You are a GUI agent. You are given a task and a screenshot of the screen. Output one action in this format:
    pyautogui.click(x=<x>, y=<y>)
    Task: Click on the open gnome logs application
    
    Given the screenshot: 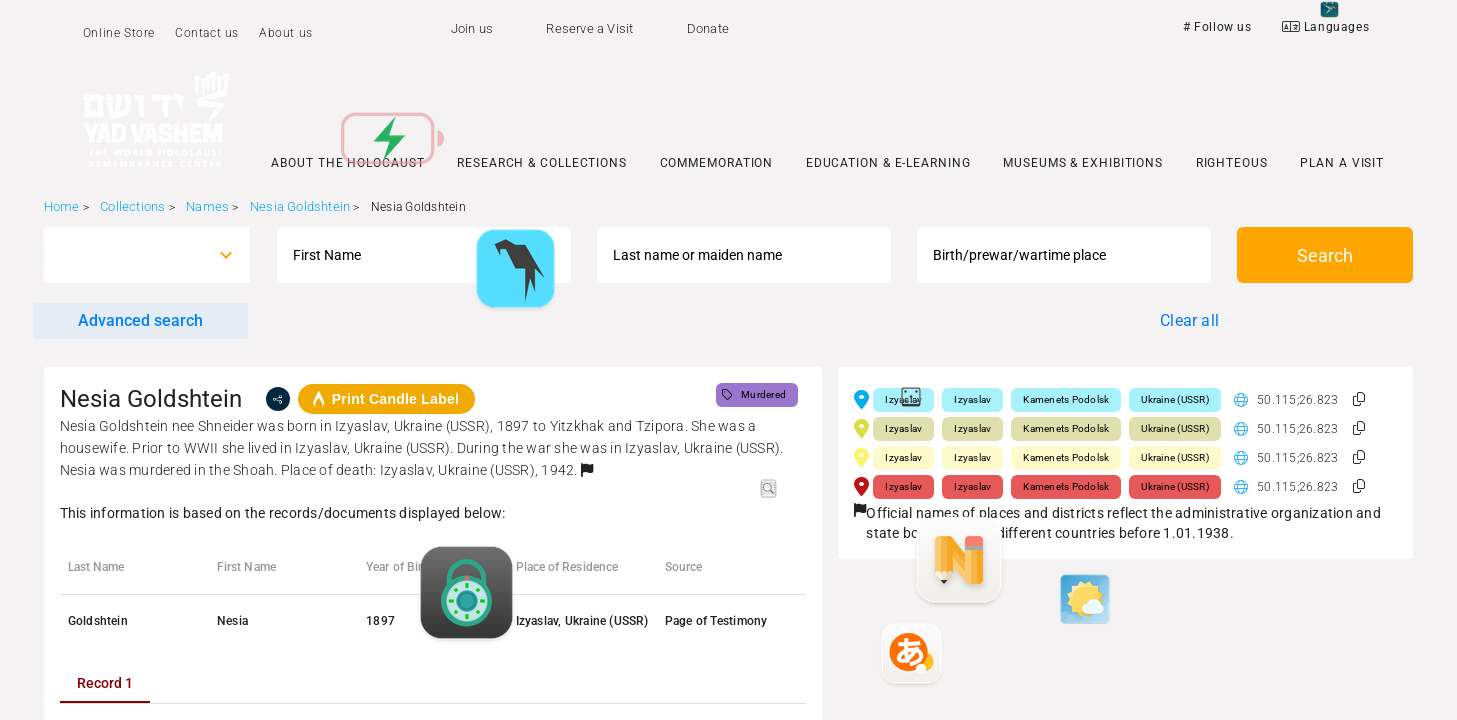 What is the action you would take?
    pyautogui.click(x=768, y=488)
    